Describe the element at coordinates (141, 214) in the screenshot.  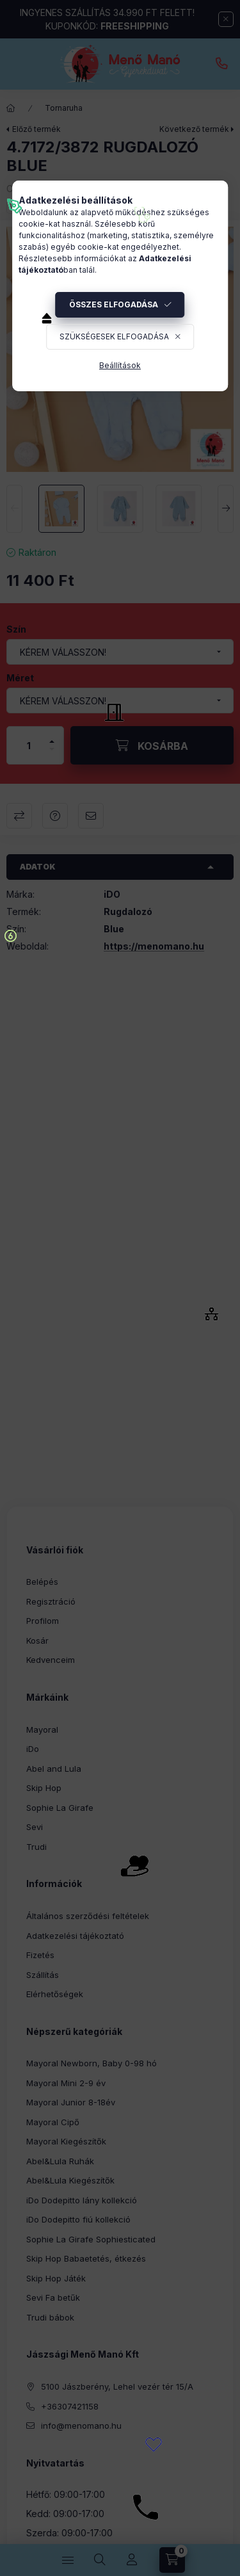
I see `access health or medical features` at that location.